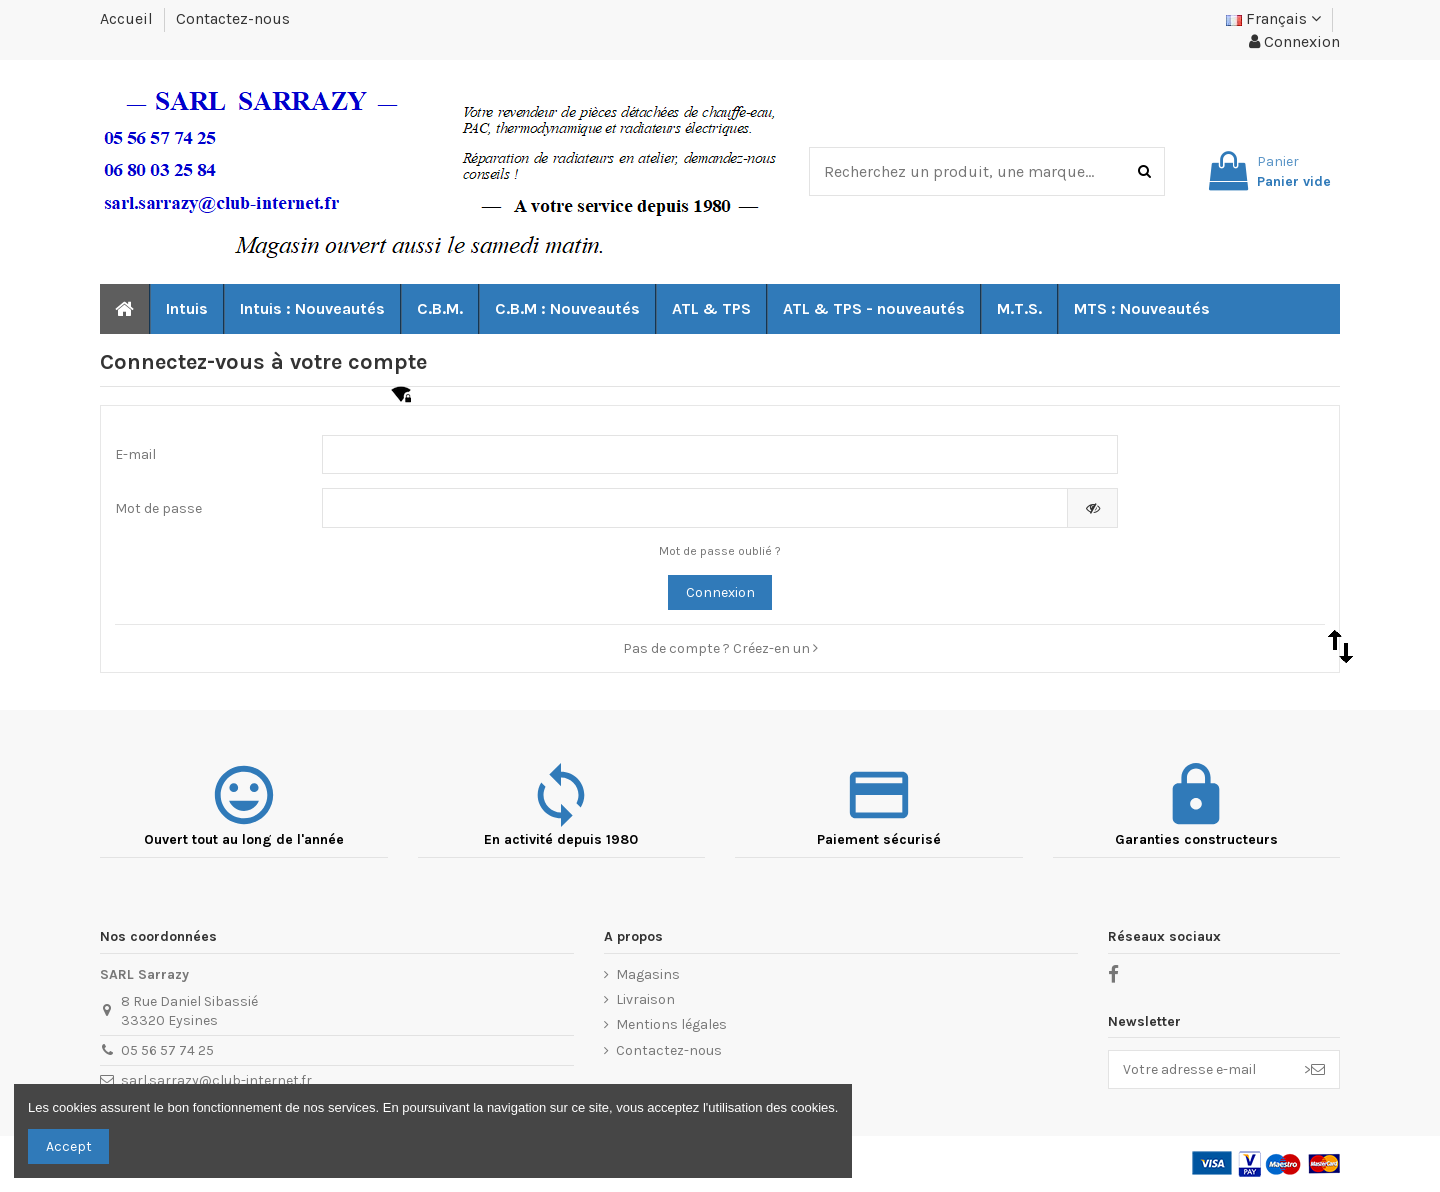 The height and width of the screenshot is (1192, 1440). Describe the element at coordinates (401, 394) in the screenshot. I see `connected to a secure wifi network` at that location.